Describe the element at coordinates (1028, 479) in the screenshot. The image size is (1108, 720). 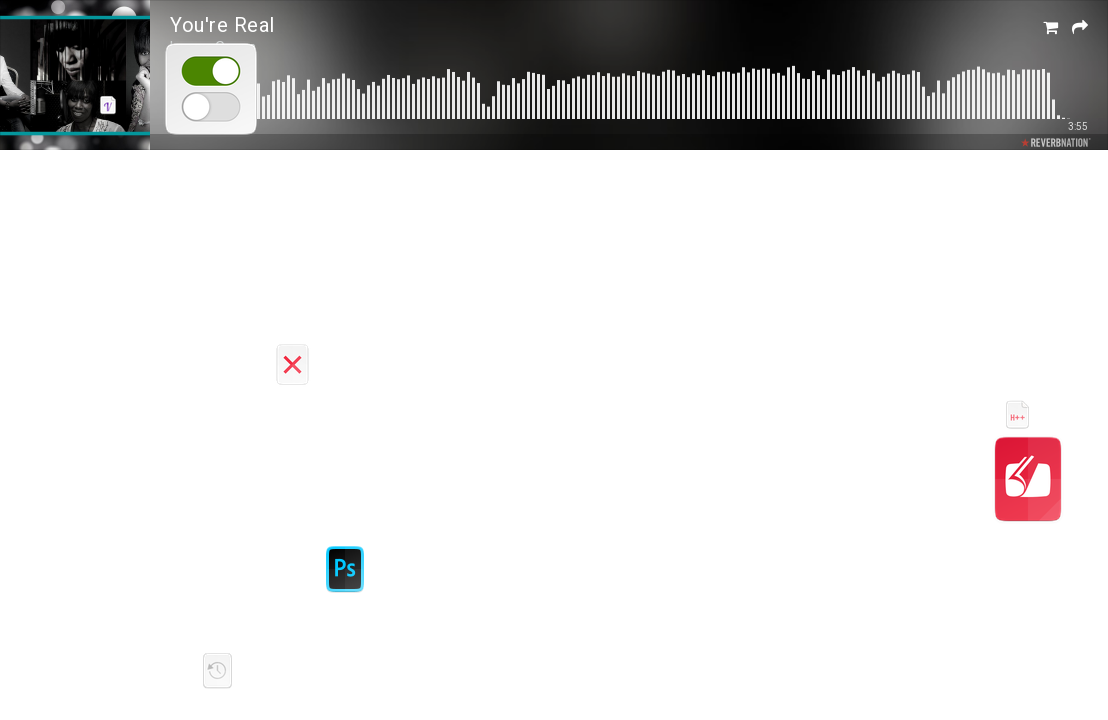
I see `an encapsulated postscript (.eps) file` at that location.